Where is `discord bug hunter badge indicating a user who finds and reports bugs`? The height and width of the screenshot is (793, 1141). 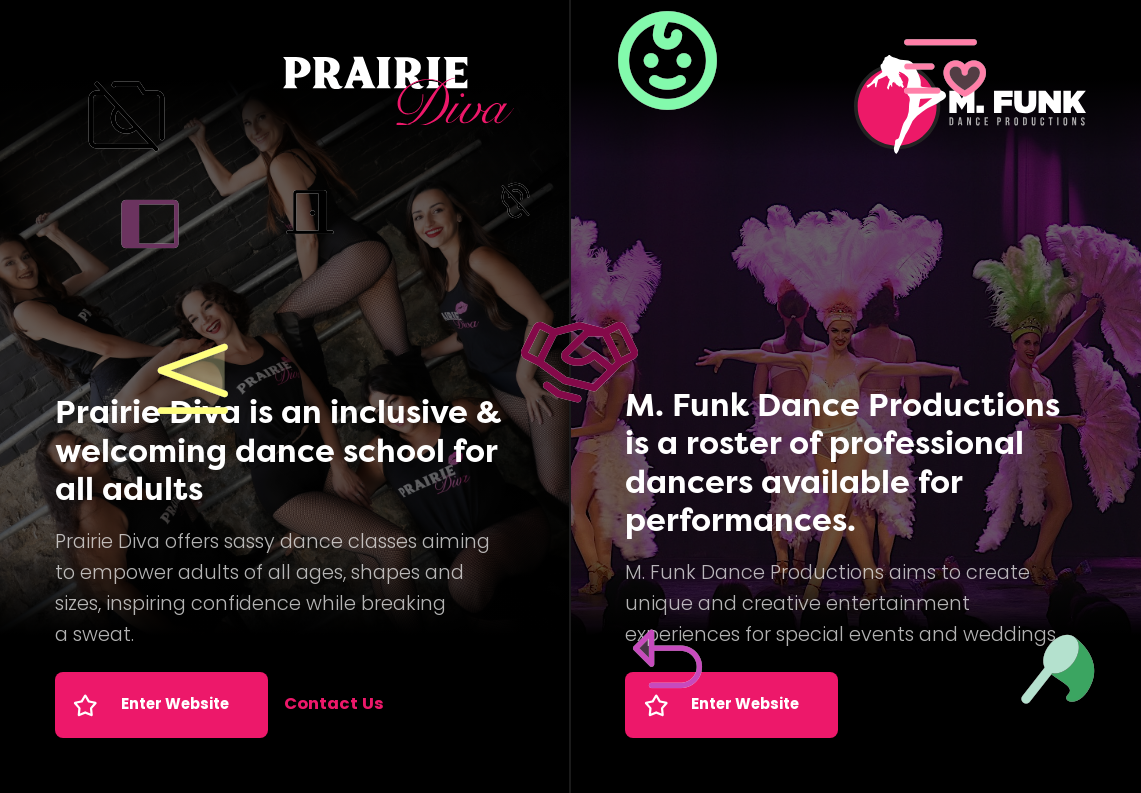
discord bug hunter badge indicating a user who finds and reports bugs is located at coordinates (1058, 669).